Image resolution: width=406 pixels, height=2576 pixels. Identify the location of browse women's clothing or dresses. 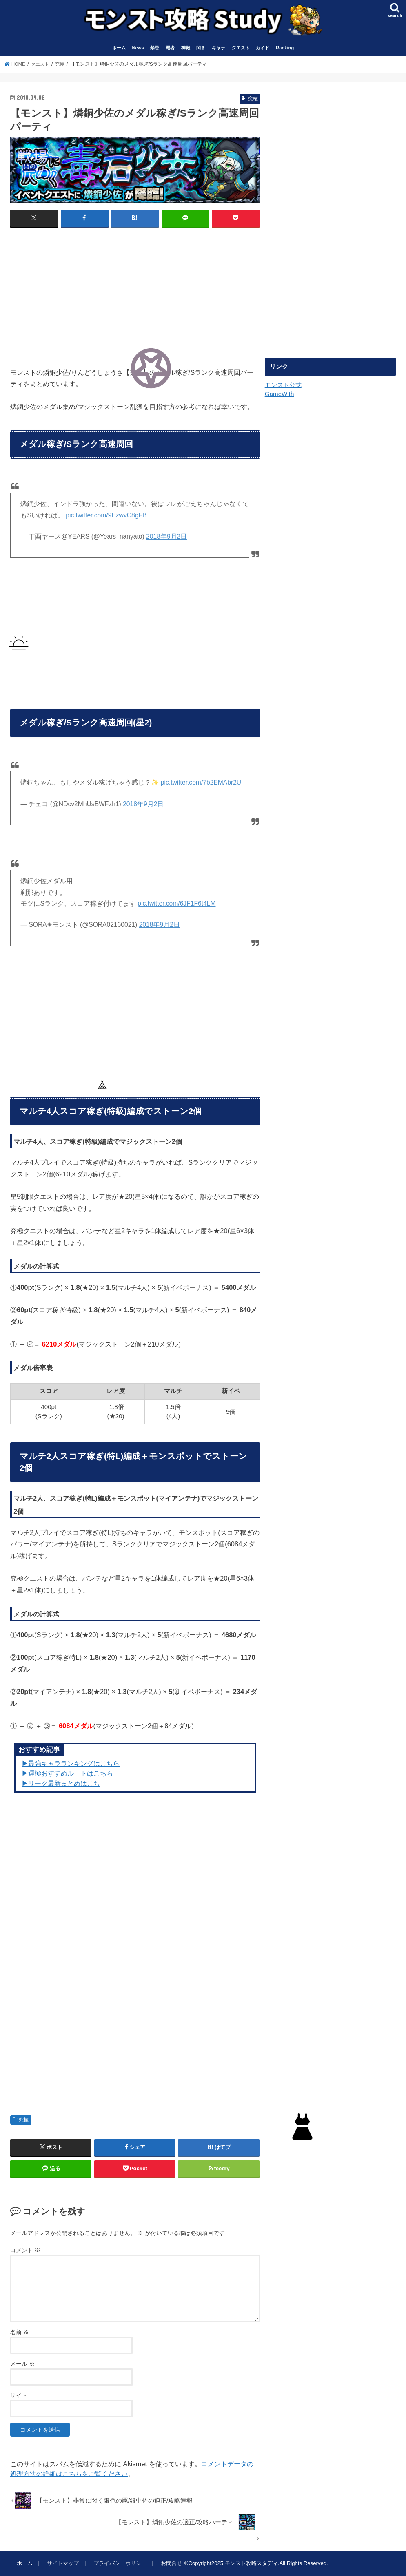
(302, 2128).